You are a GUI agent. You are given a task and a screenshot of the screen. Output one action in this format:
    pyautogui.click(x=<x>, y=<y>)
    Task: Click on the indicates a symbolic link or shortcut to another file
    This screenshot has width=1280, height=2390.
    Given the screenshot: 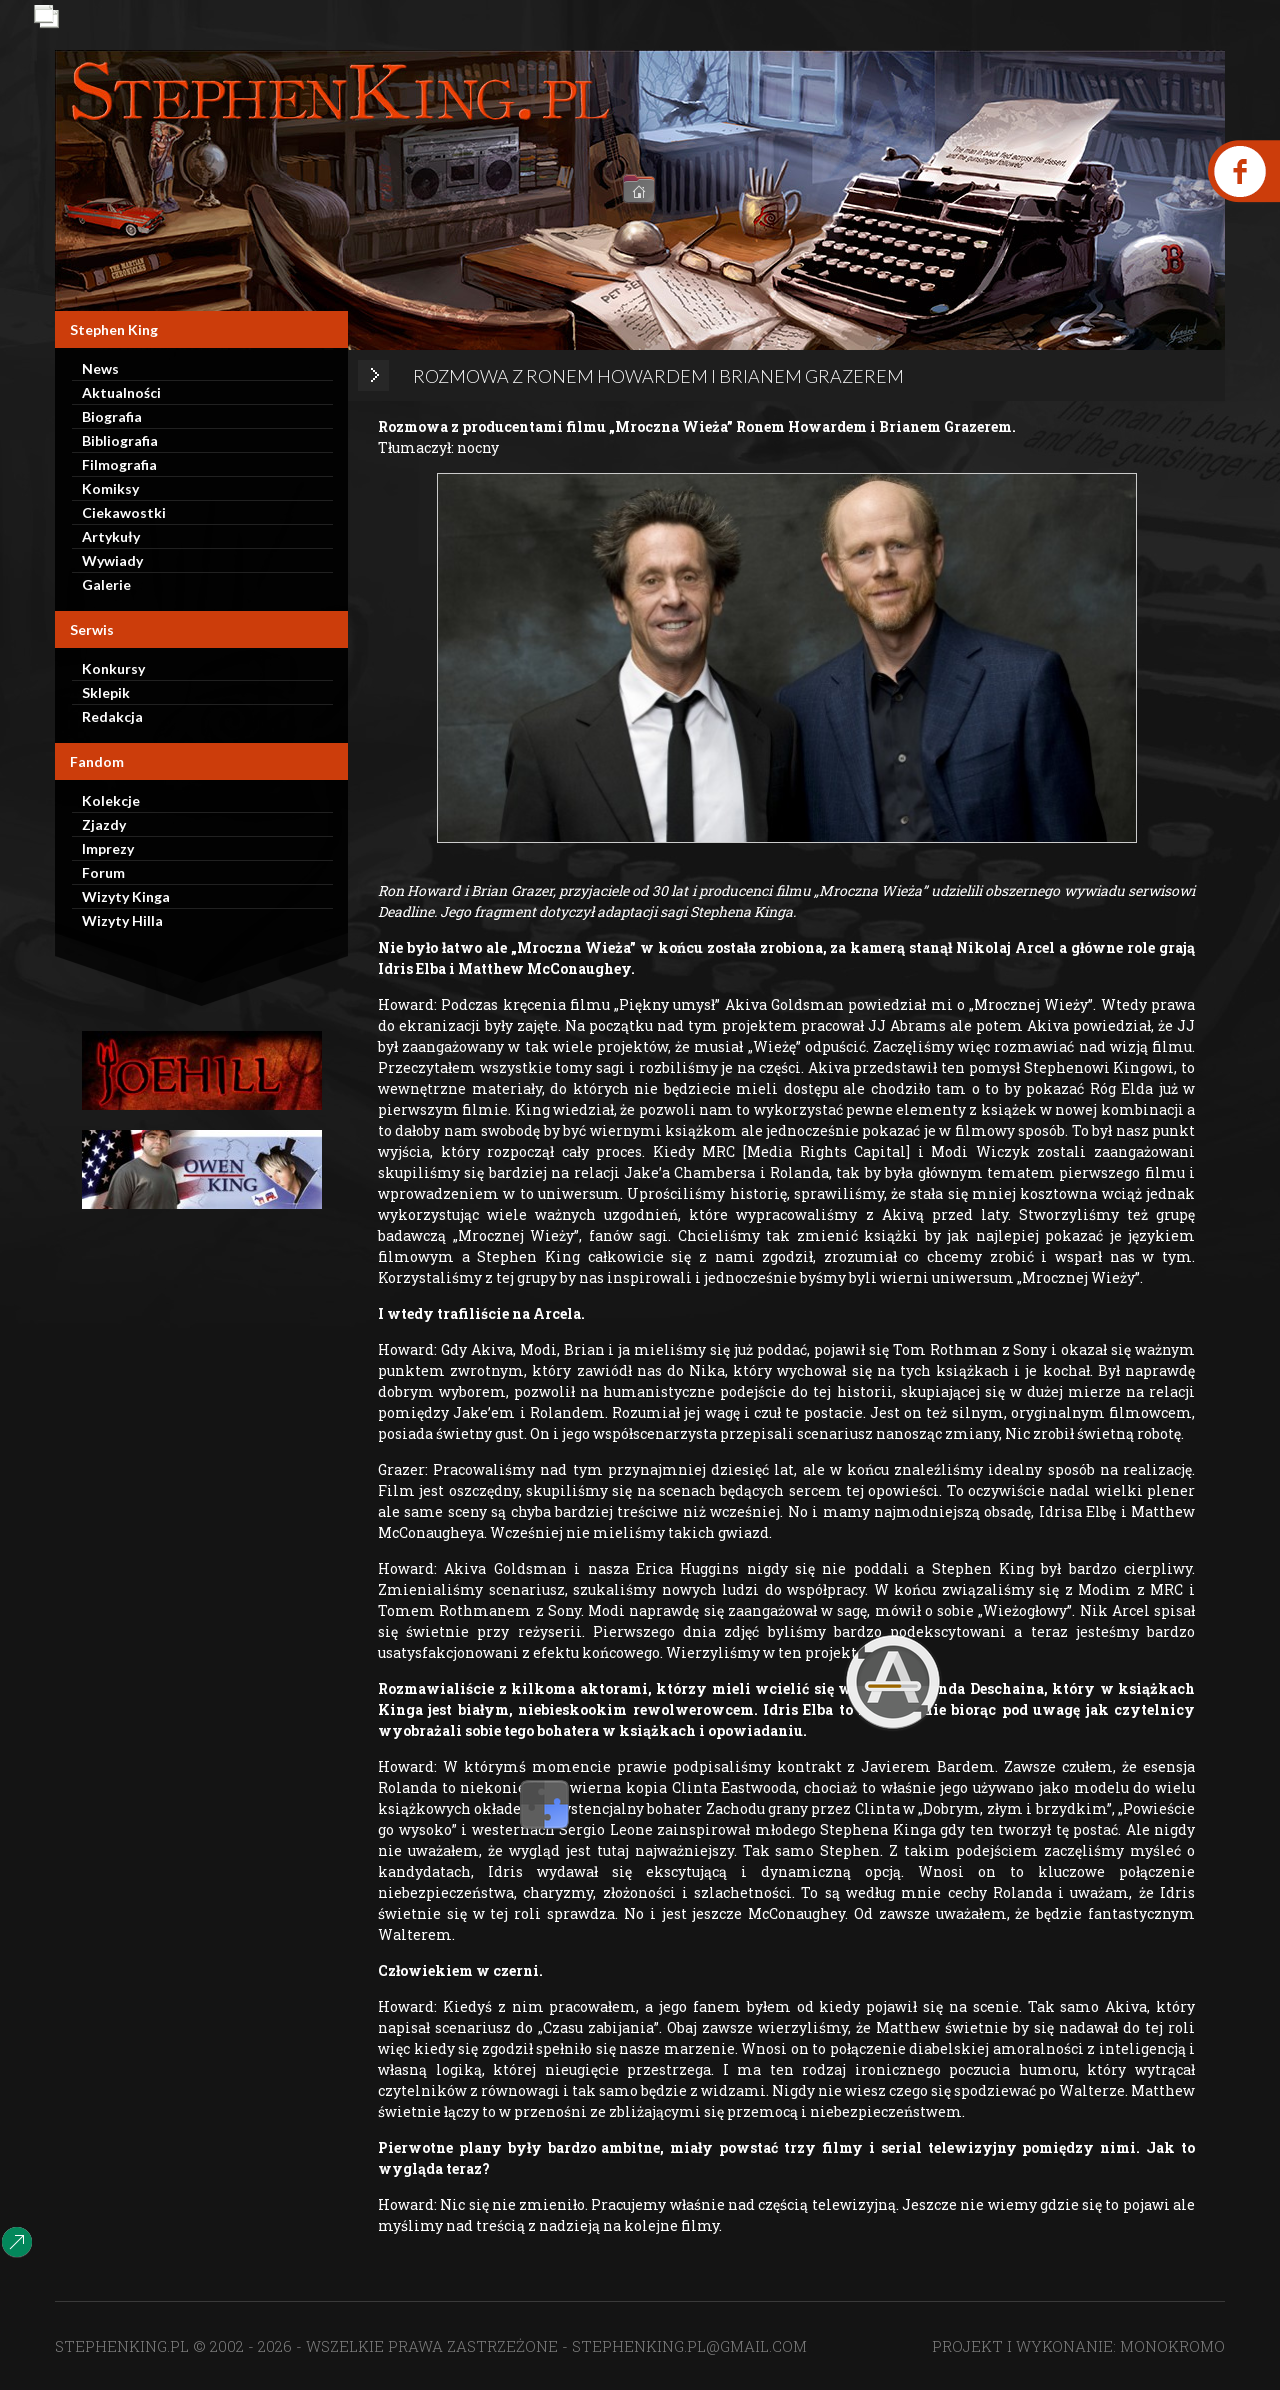 What is the action you would take?
    pyautogui.click(x=17, y=2242)
    